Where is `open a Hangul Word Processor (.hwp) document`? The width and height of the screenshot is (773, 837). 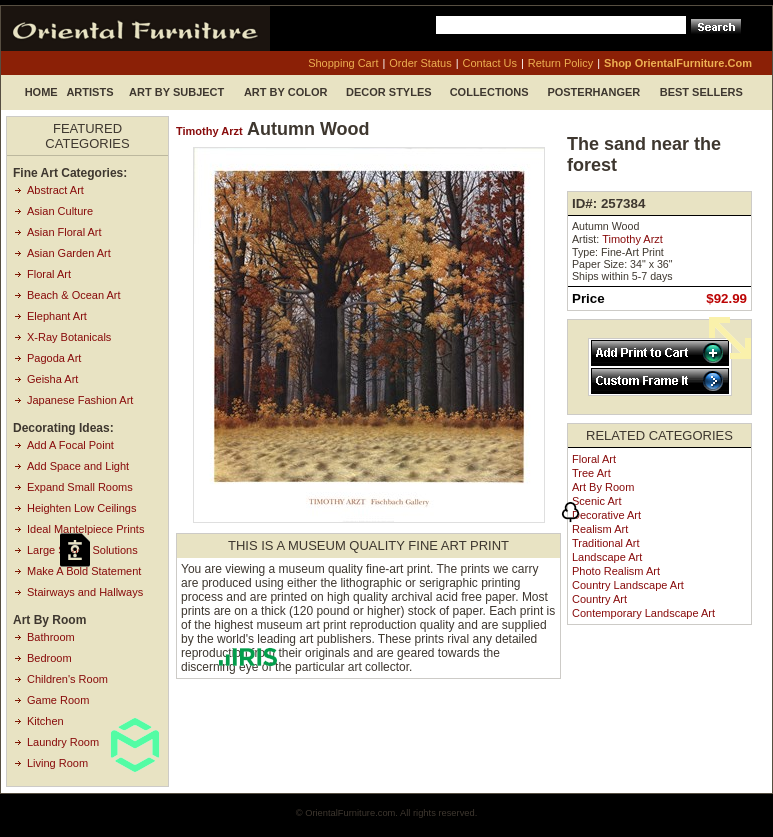 open a Hangul Word Processor (.hwp) document is located at coordinates (75, 550).